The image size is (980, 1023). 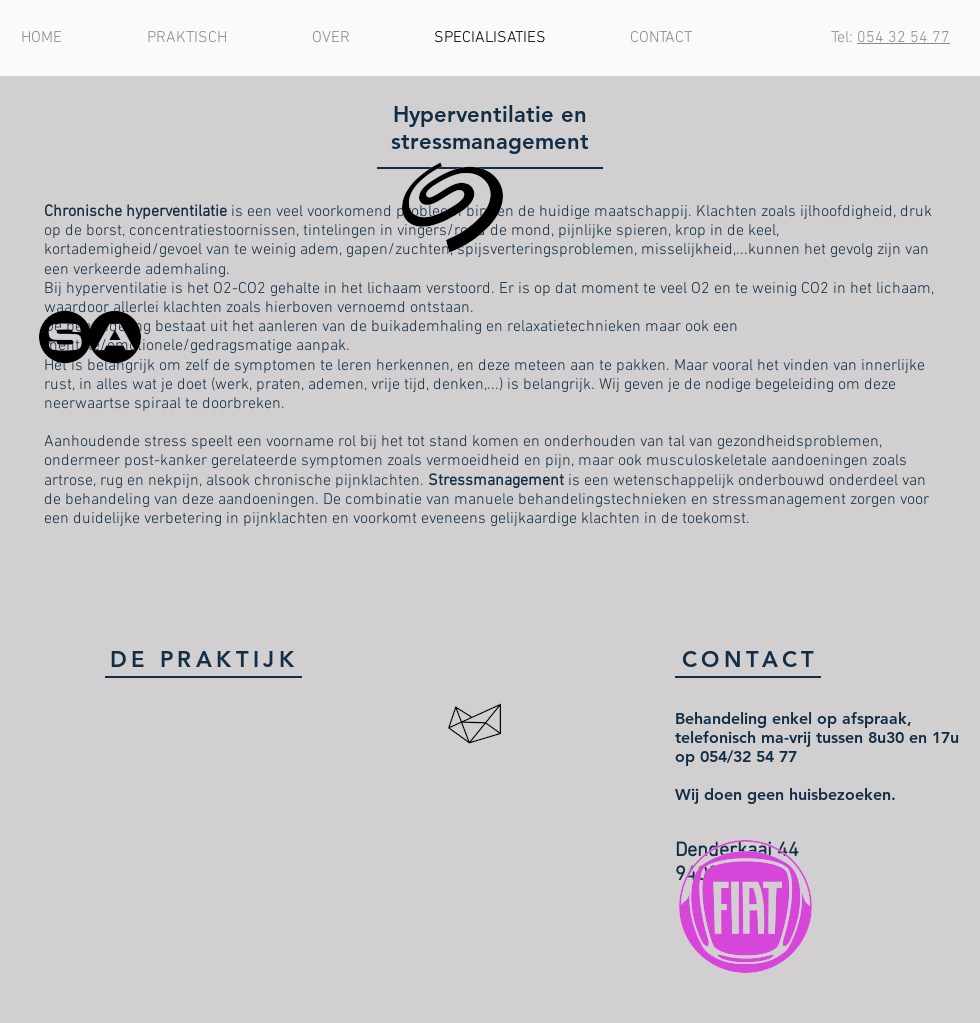 I want to click on fiat brand or vehicle identification, so click(x=745, y=906).